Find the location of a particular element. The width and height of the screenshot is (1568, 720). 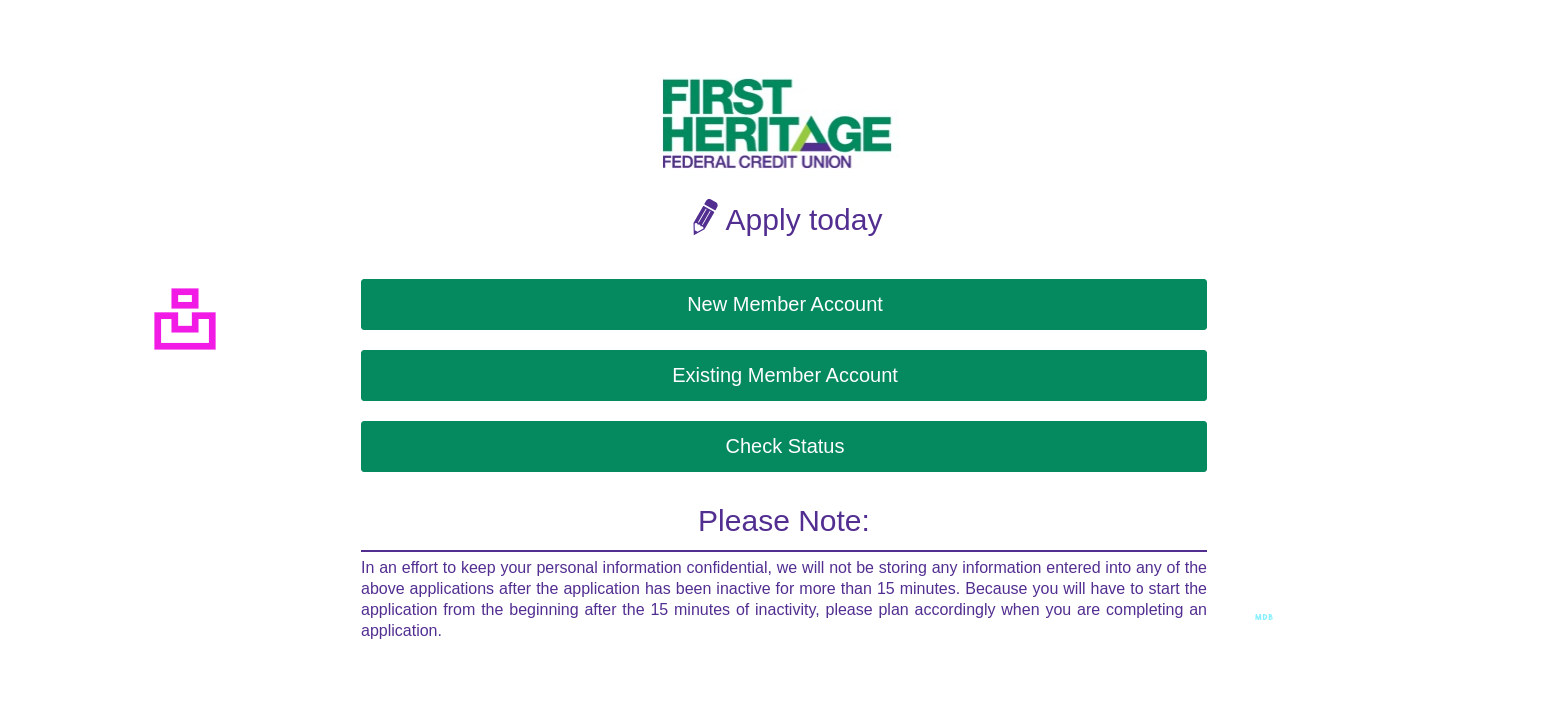

unsplash logo - access free stock photos is located at coordinates (185, 319).